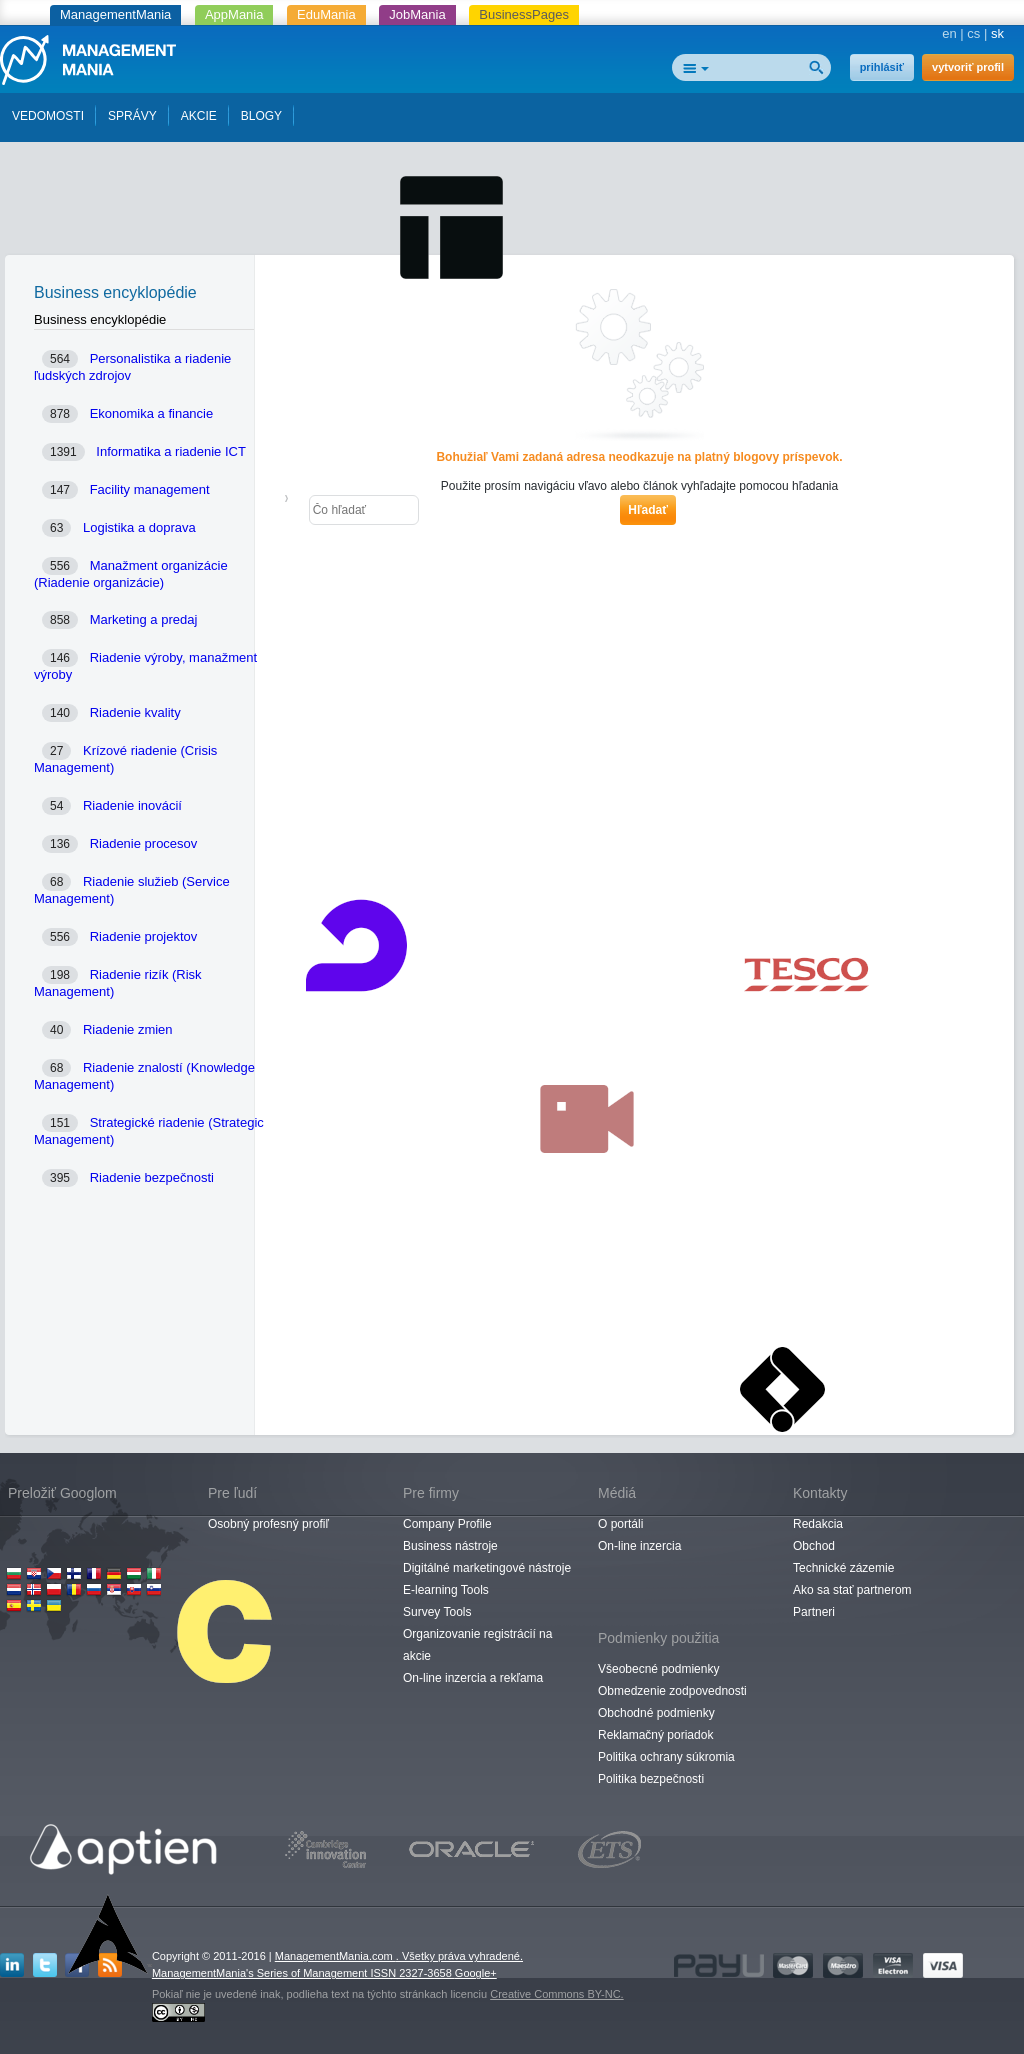 Image resolution: width=1024 pixels, height=2054 pixels. Describe the element at coordinates (110, 1934) in the screenshot. I see `Arch Linux logo` at that location.